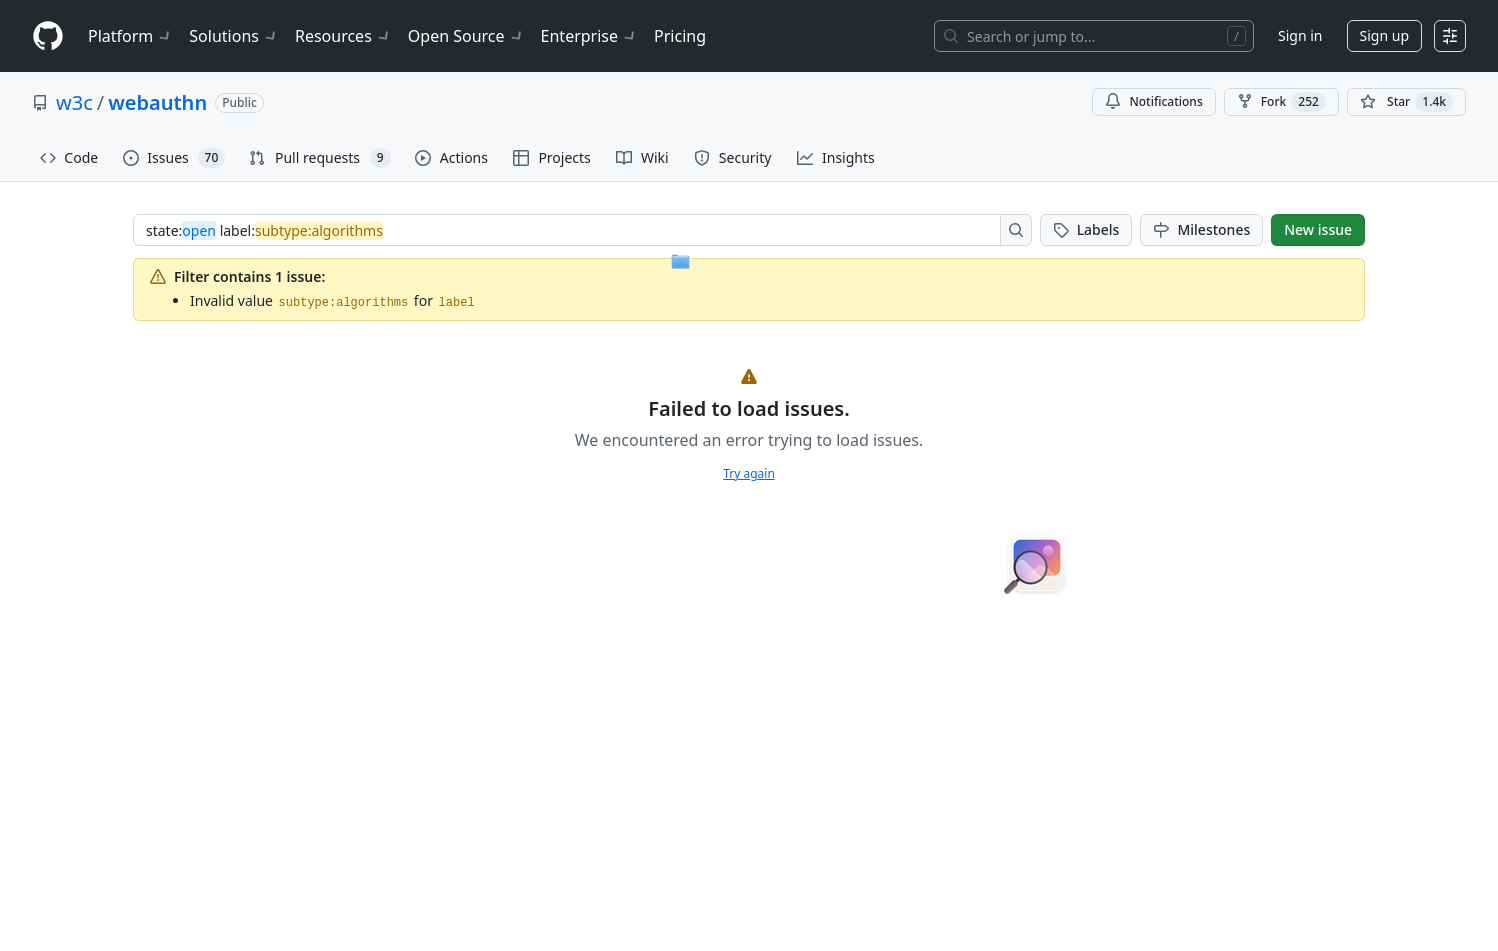 The height and width of the screenshot is (951, 1498). Describe the element at coordinates (1037, 562) in the screenshot. I see `open gnome loupe image viewer` at that location.